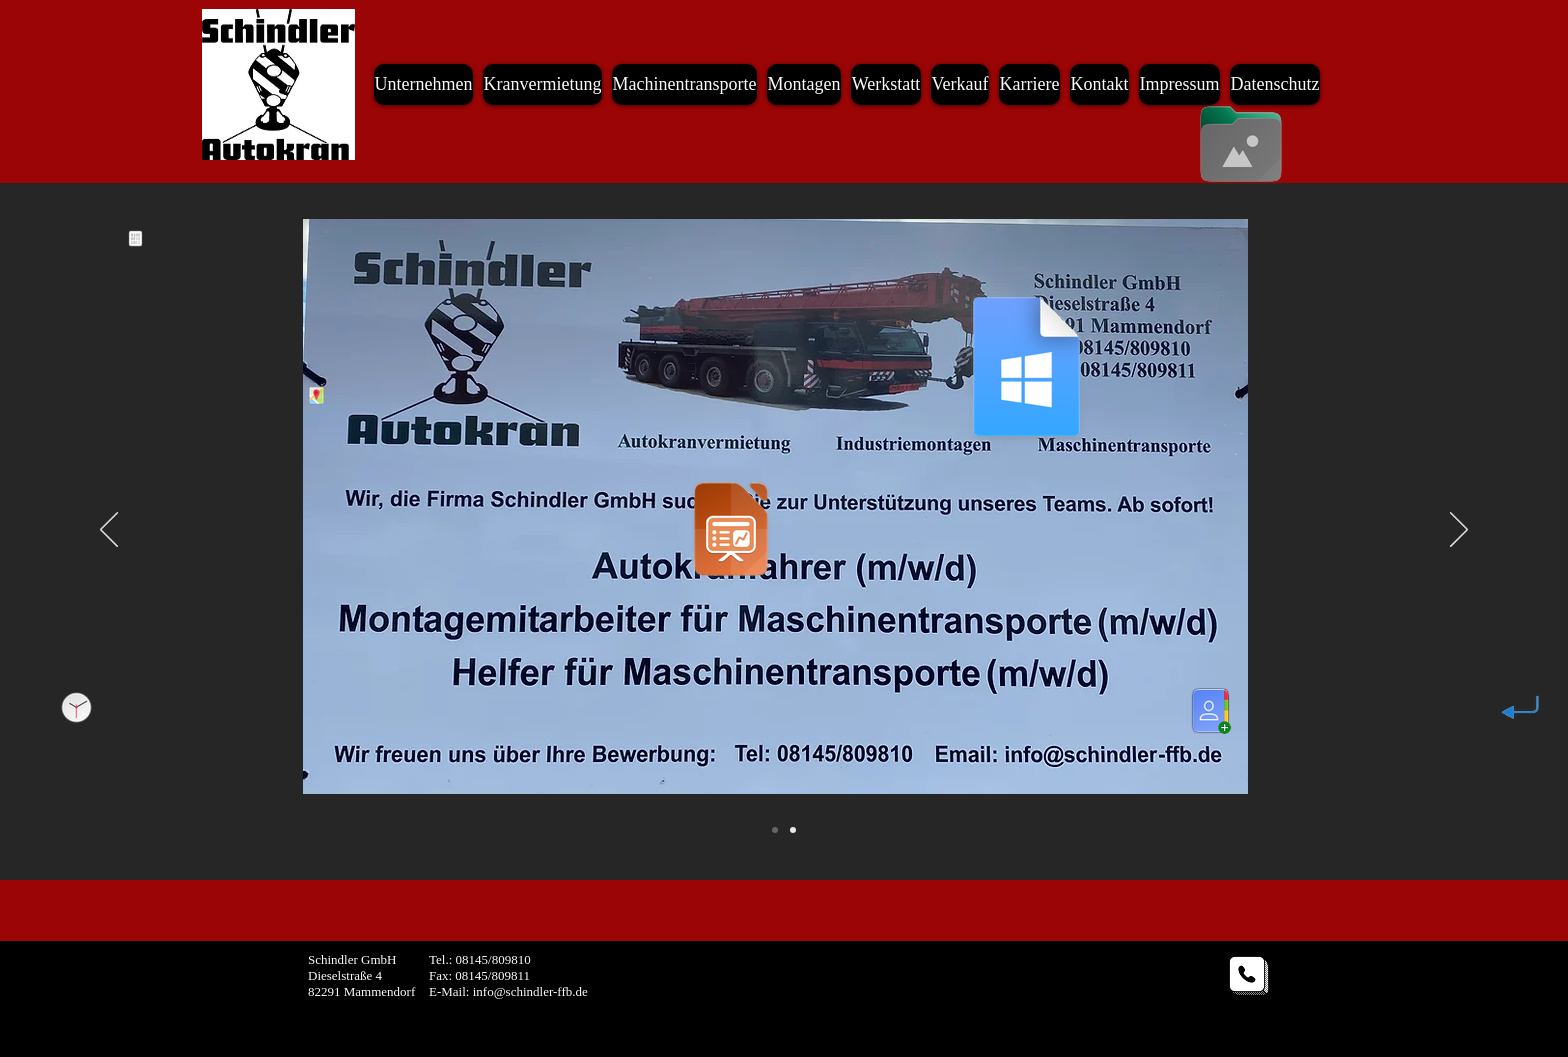 This screenshot has width=1568, height=1057. I want to click on reply to an email message, so click(1519, 704).